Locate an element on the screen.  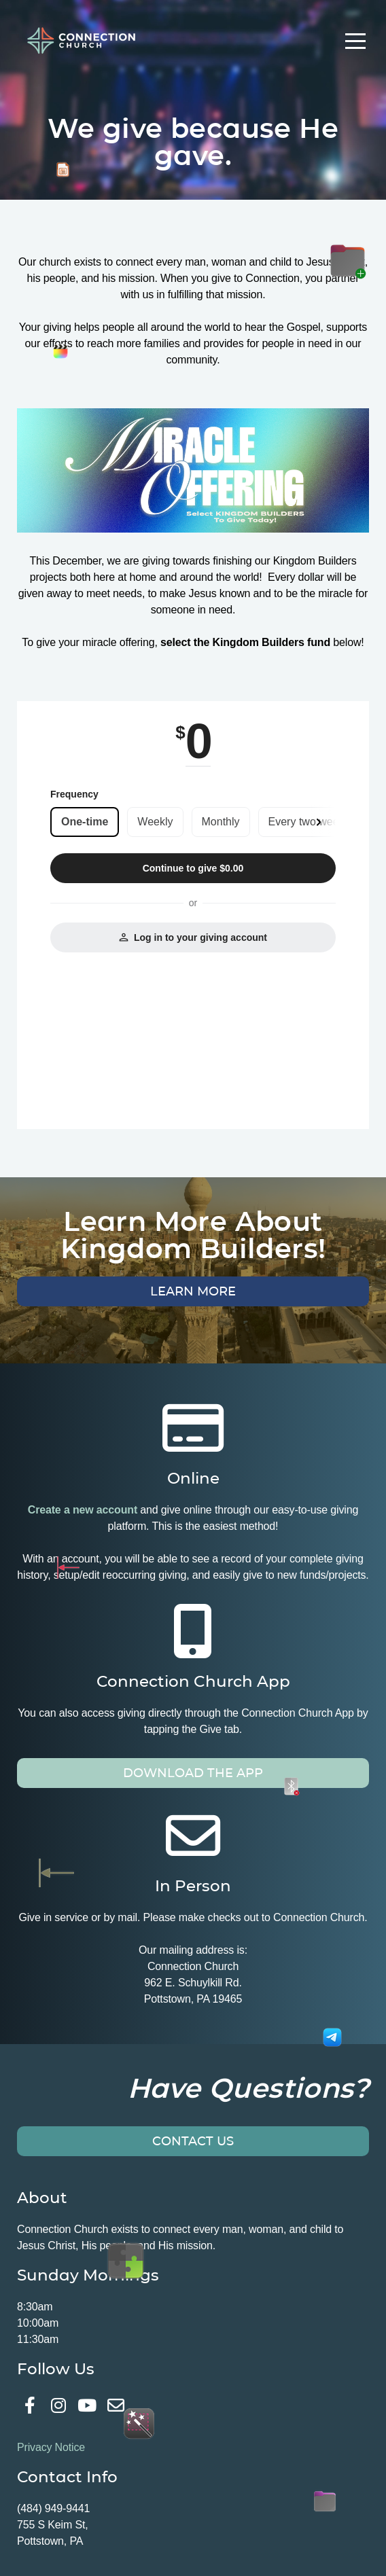
libreoffice impress presentation file is located at coordinates (63, 169).